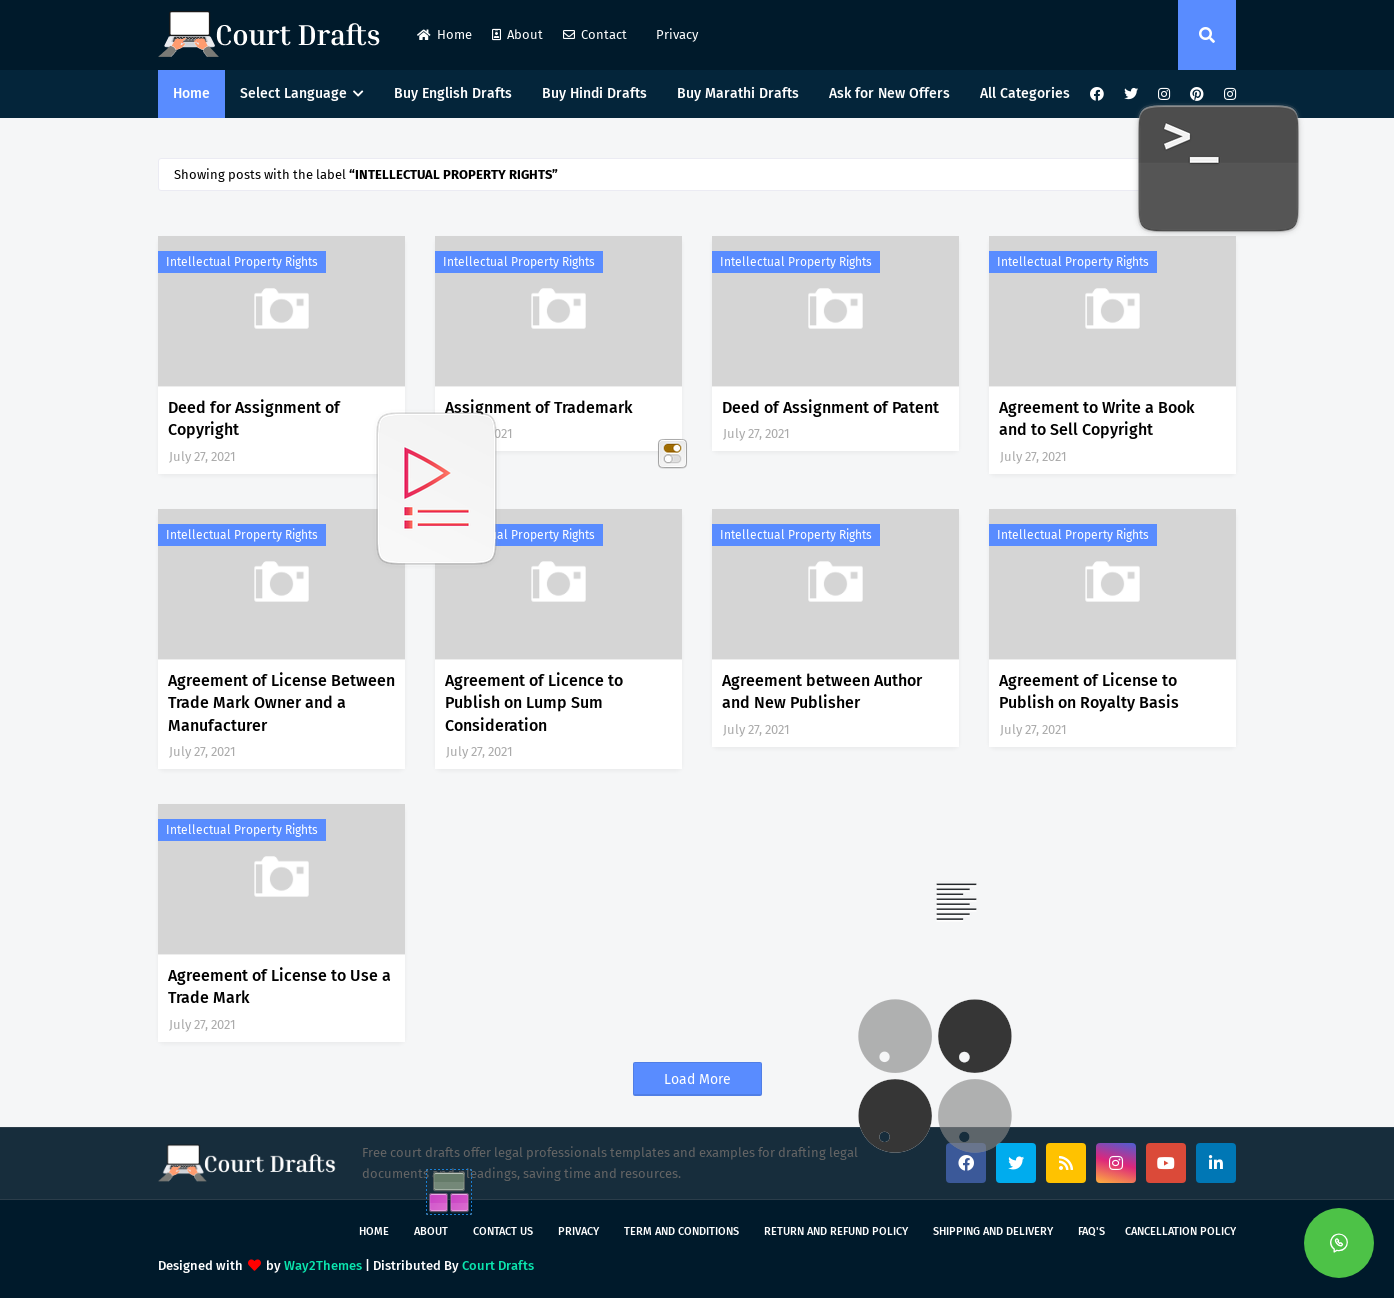 The width and height of the screenshot is (1394, 1298). Describe the element at coordinates (672, 453) in the screenshot. I see `open desktop preferences or settings` at that location.